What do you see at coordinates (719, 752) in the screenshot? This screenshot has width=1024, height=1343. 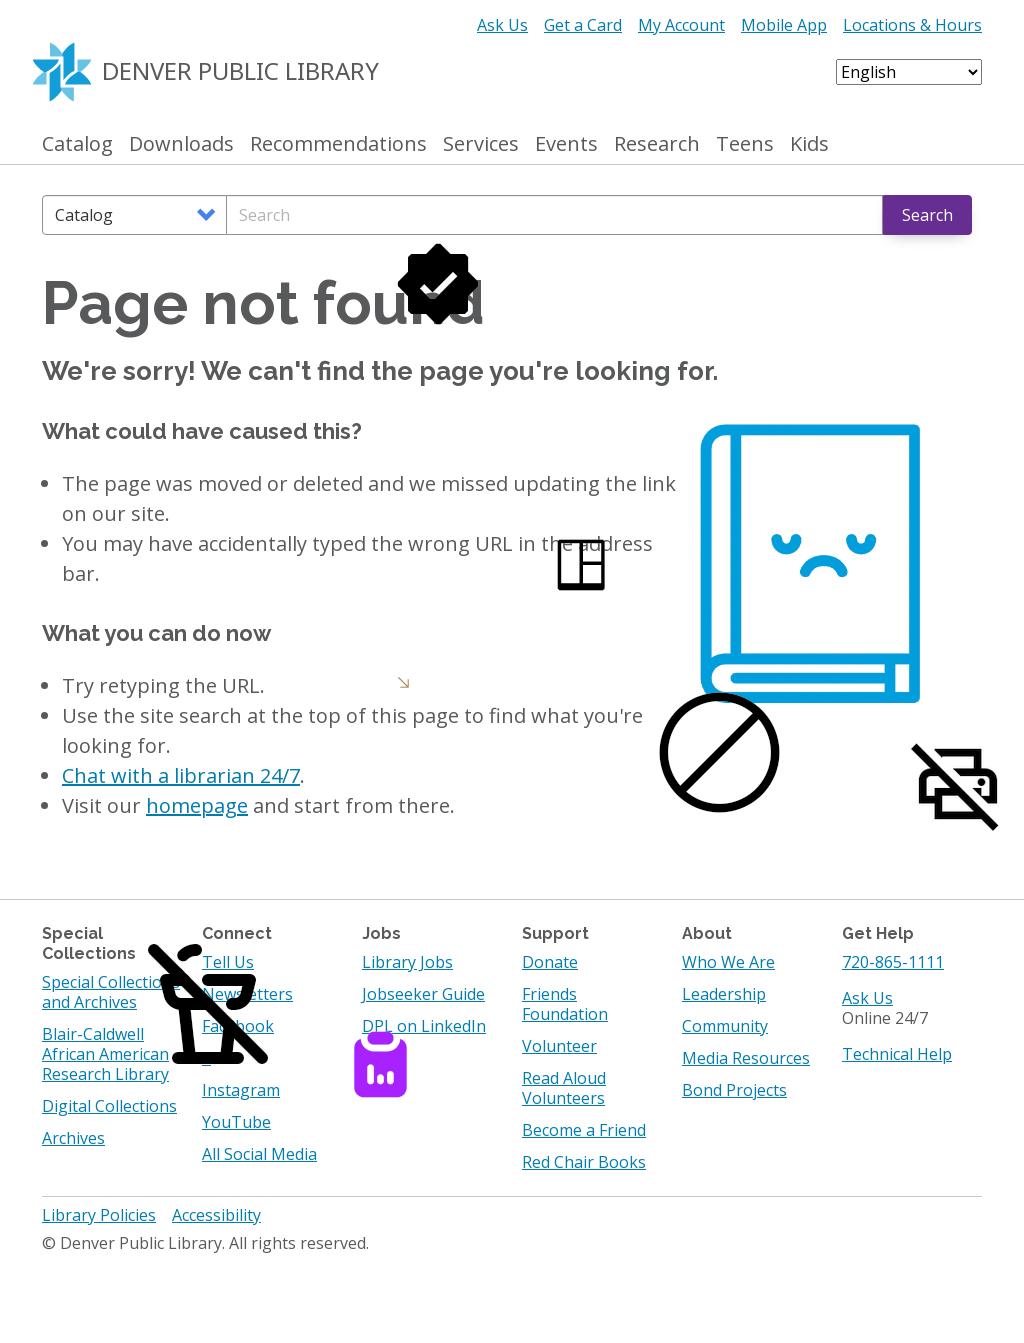 I see `indicates a blocked or prohibited action` at bounding box center [719, 752].